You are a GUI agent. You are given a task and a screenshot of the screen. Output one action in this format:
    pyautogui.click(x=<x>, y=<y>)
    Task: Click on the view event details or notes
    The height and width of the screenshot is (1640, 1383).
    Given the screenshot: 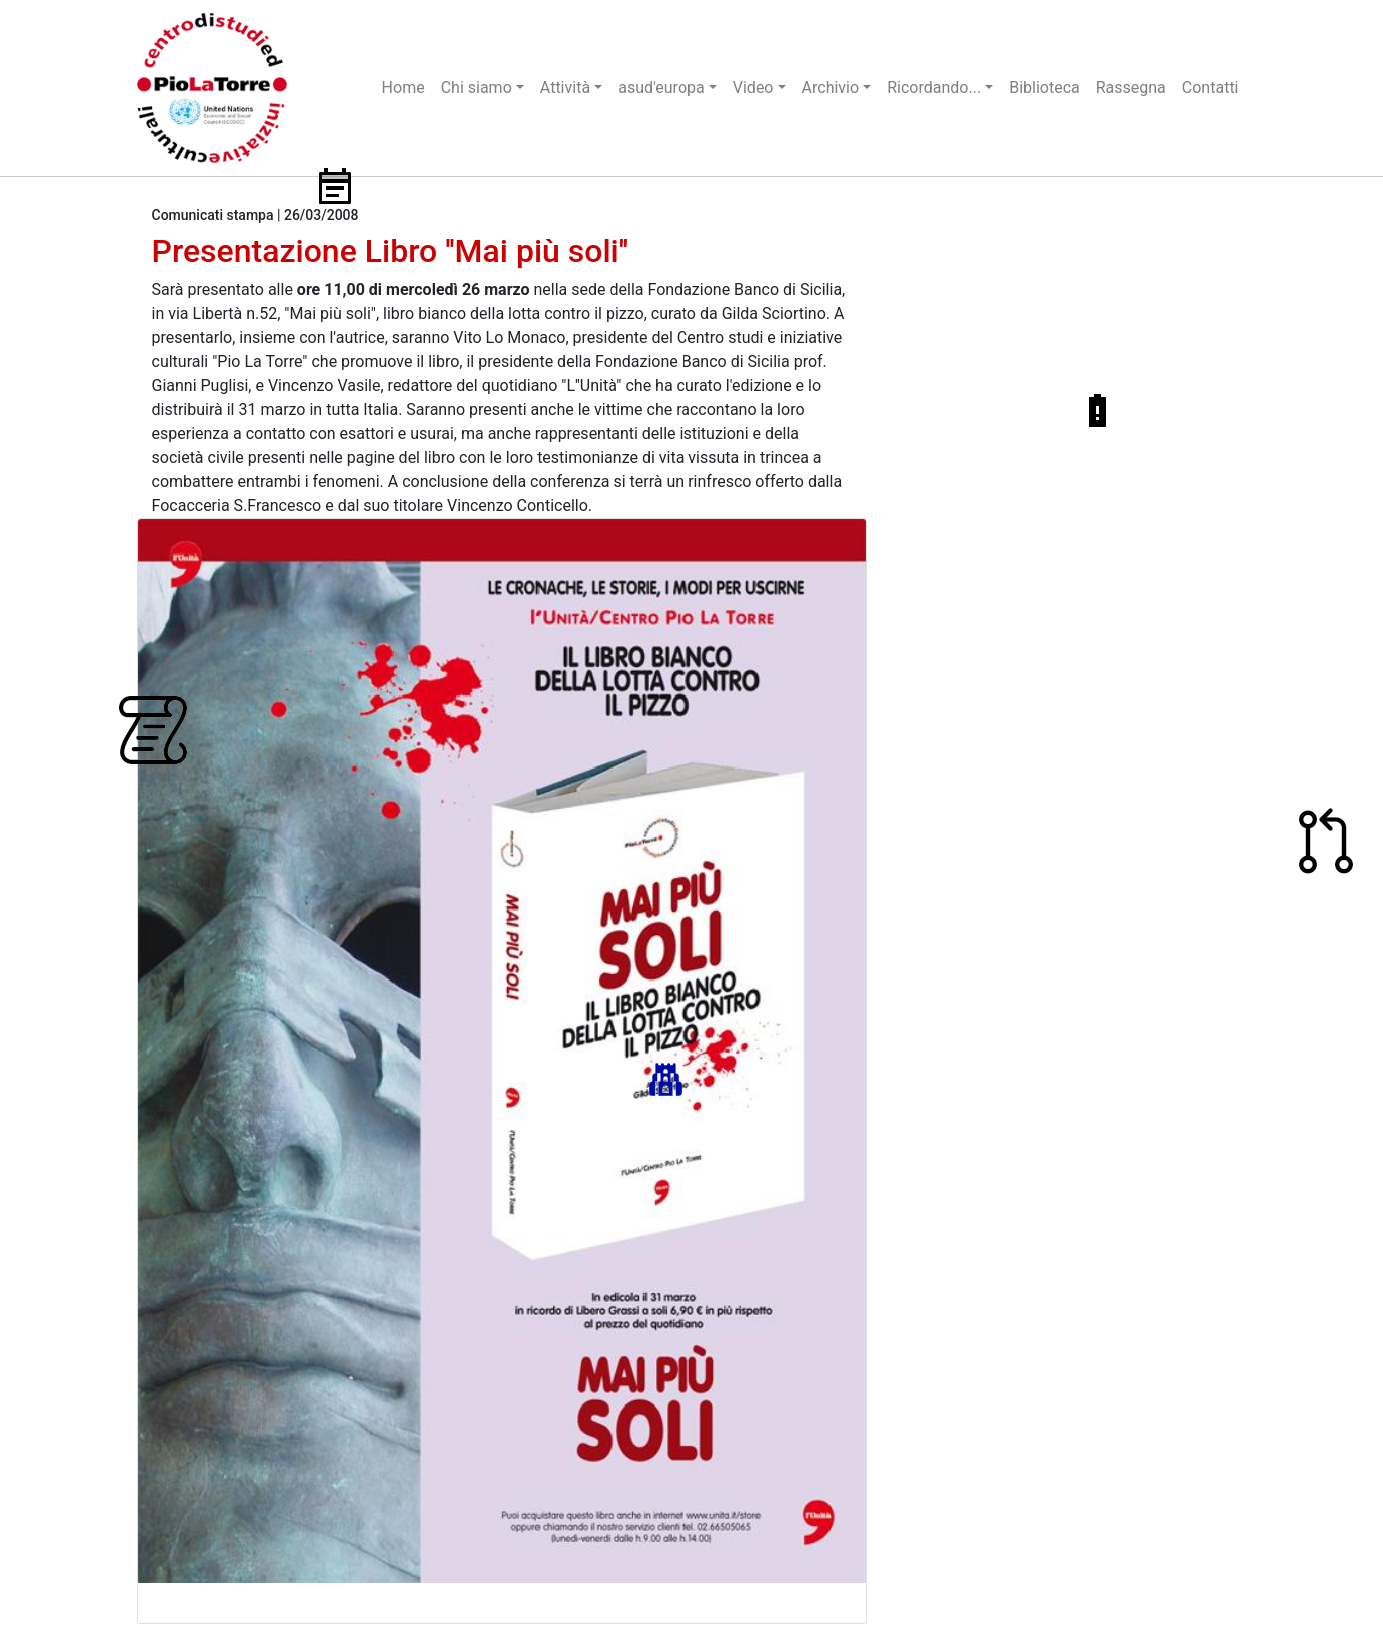 What is the action you would take?
    pyautogui.click(x=335, y=188)
    